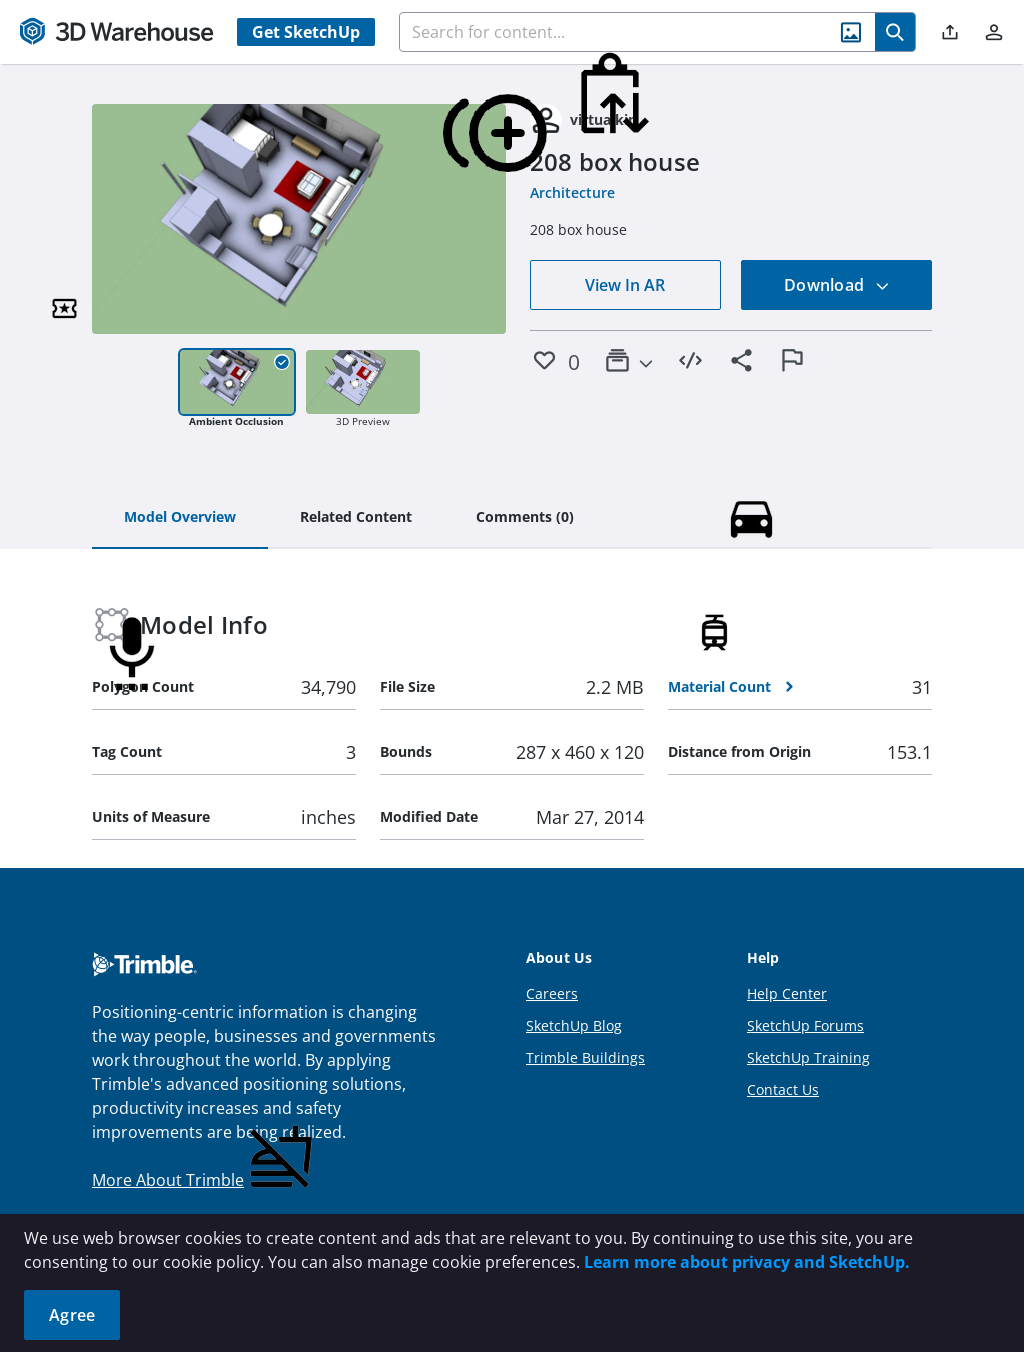  I want to click on estimated time of arrival for your ride, so click(751, 519).